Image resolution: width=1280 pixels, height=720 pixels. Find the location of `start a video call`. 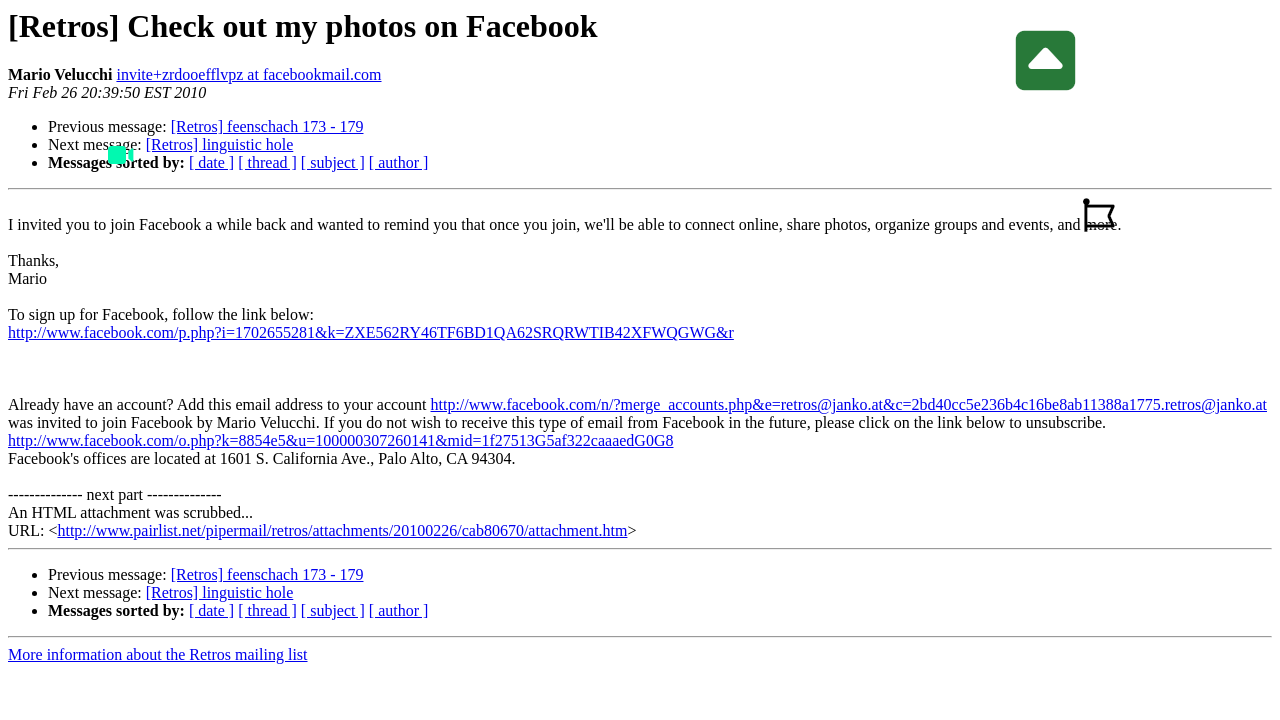

start a video call is located at coordinates (120, 155).